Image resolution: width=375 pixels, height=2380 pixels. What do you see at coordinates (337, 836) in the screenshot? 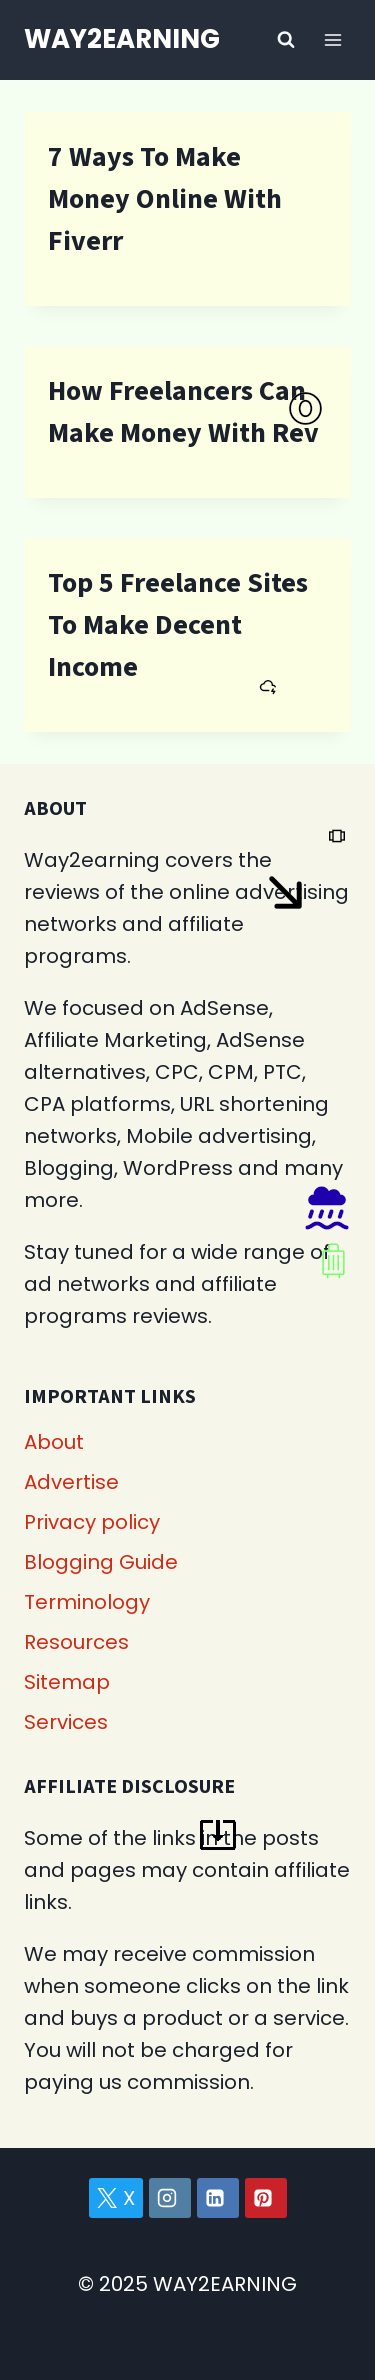
I see `view content in carousel mode` at bounding box center [337, 836].